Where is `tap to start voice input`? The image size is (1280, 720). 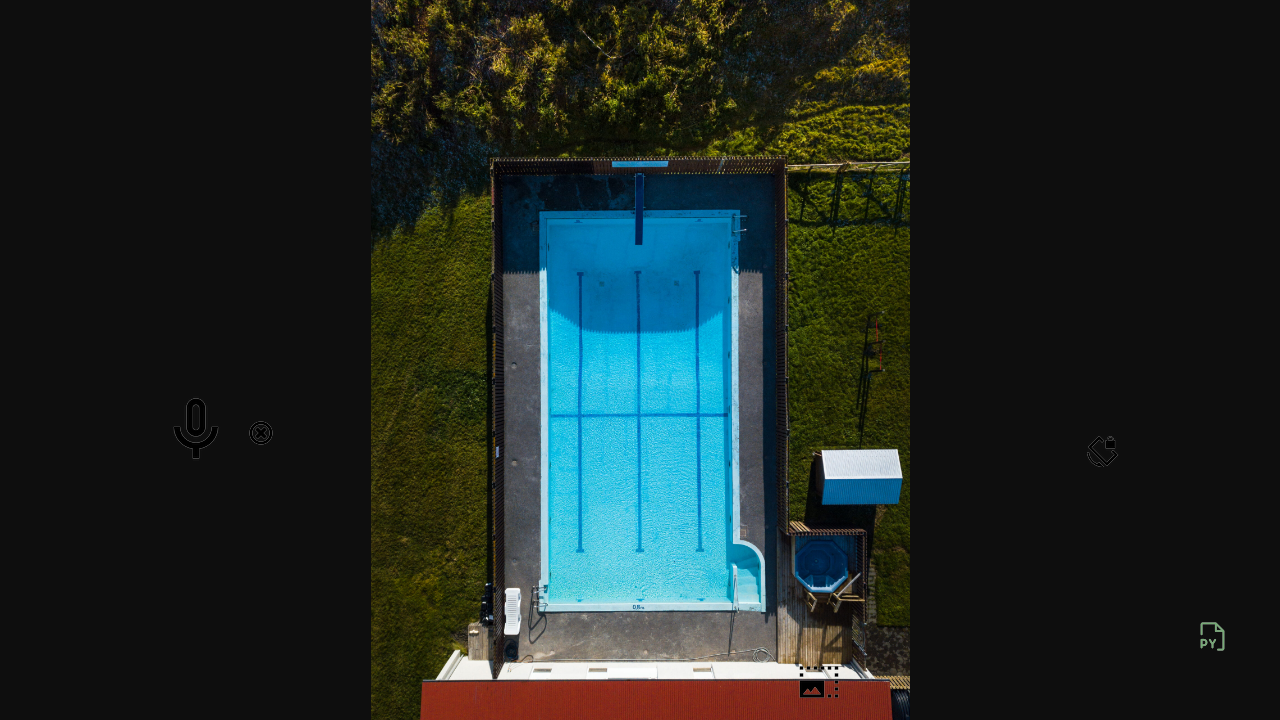
tap to start voice input is located at coordinates (196, 430).